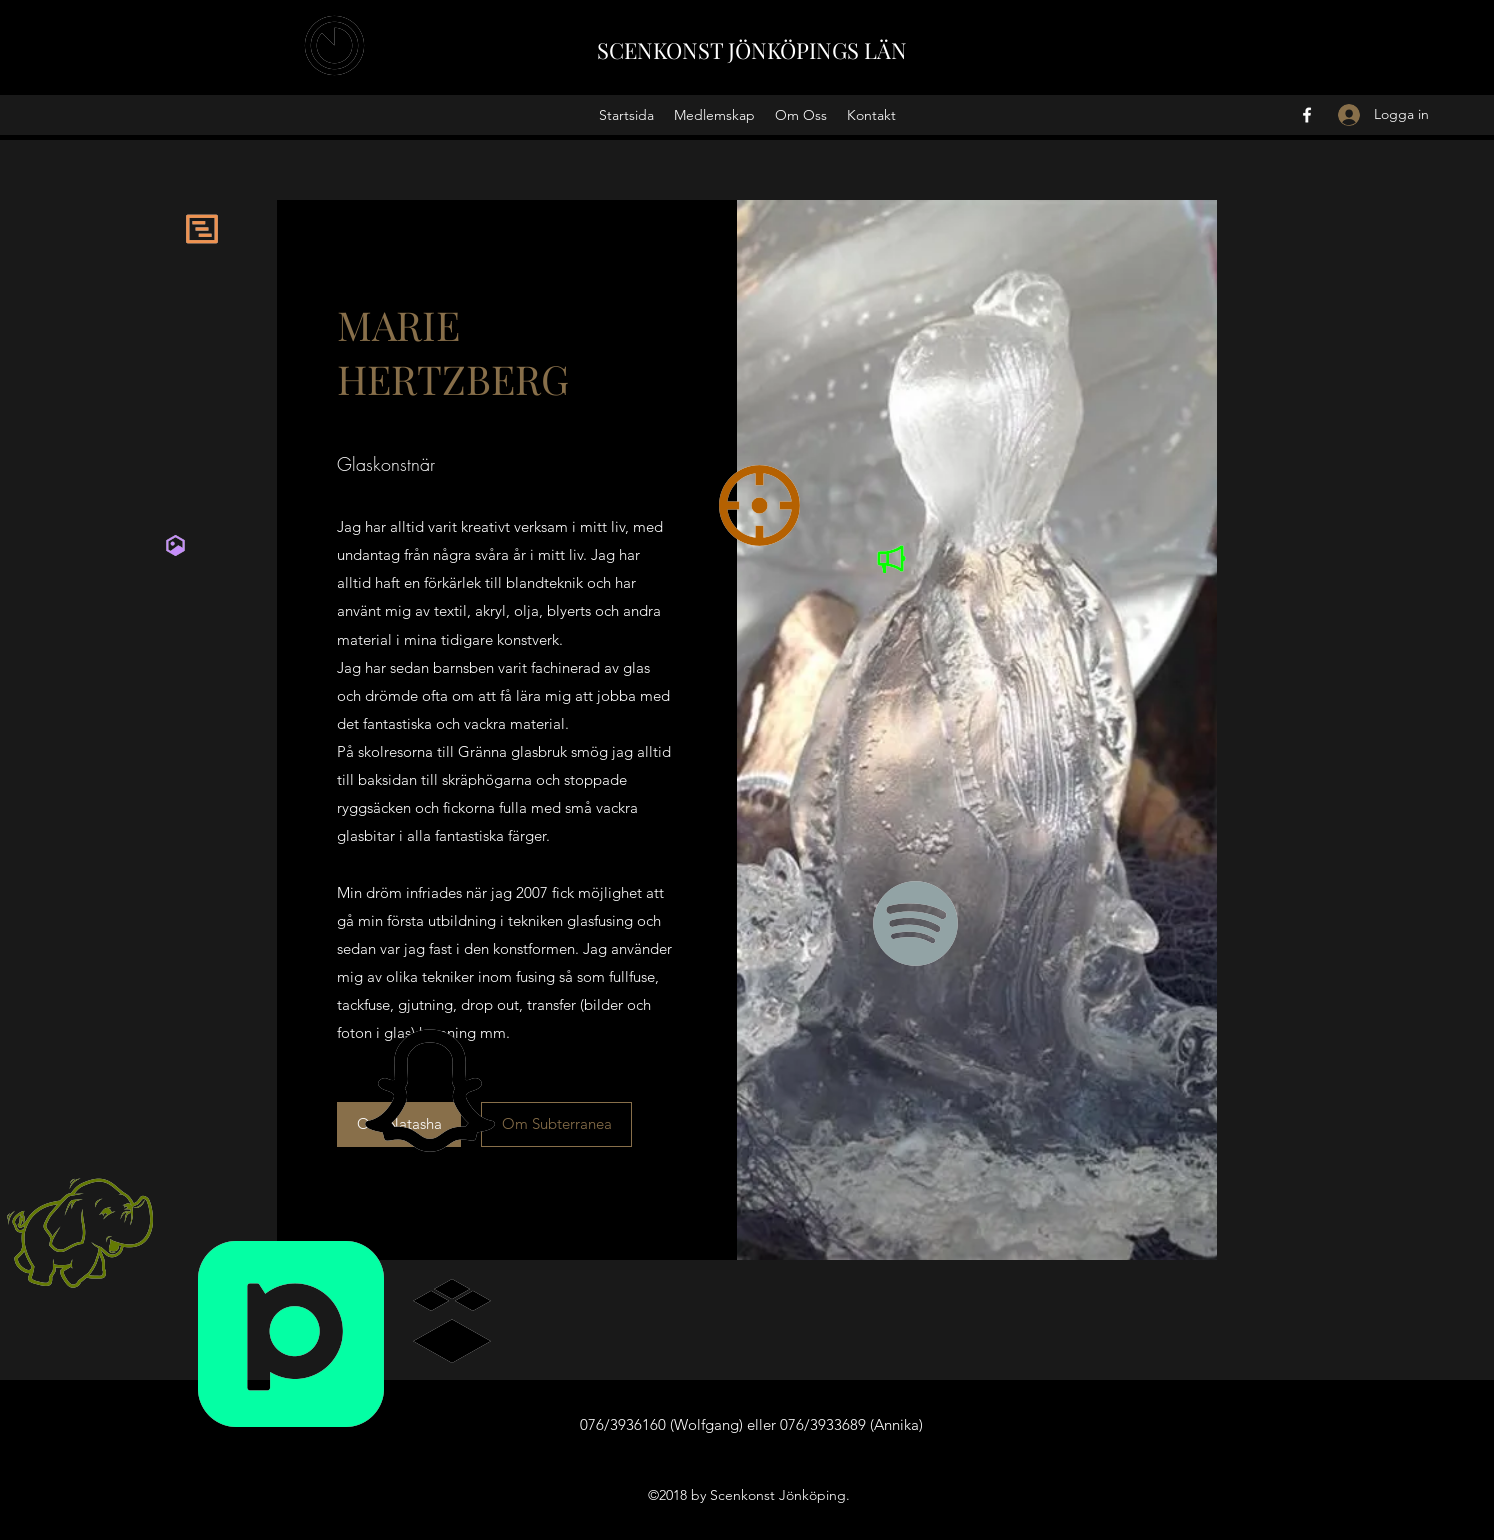 The height and width of the screenshot is (1540, 1494). Describe the element at coordinates (890, 558) in the screenshot. I see `make an announcement or broadcast` at that location.